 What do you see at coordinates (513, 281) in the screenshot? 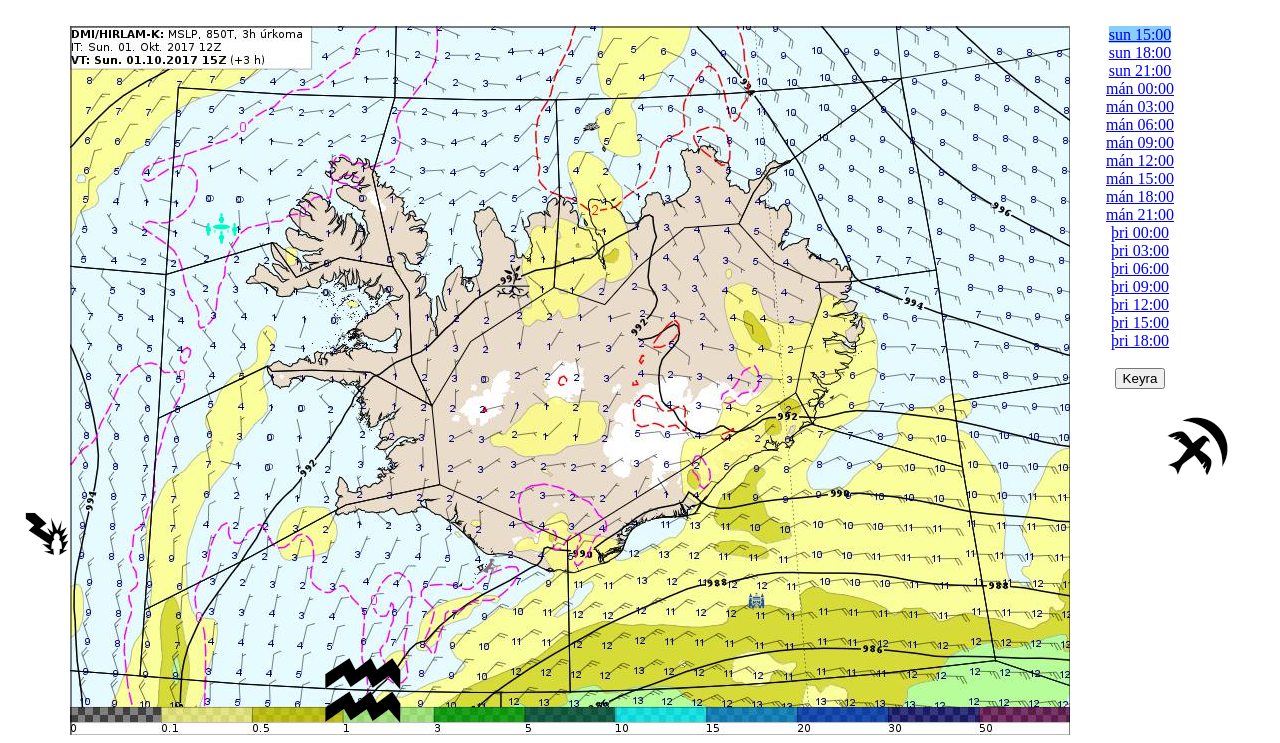
I see `view plant root system details` at bounding box center [513, 281].